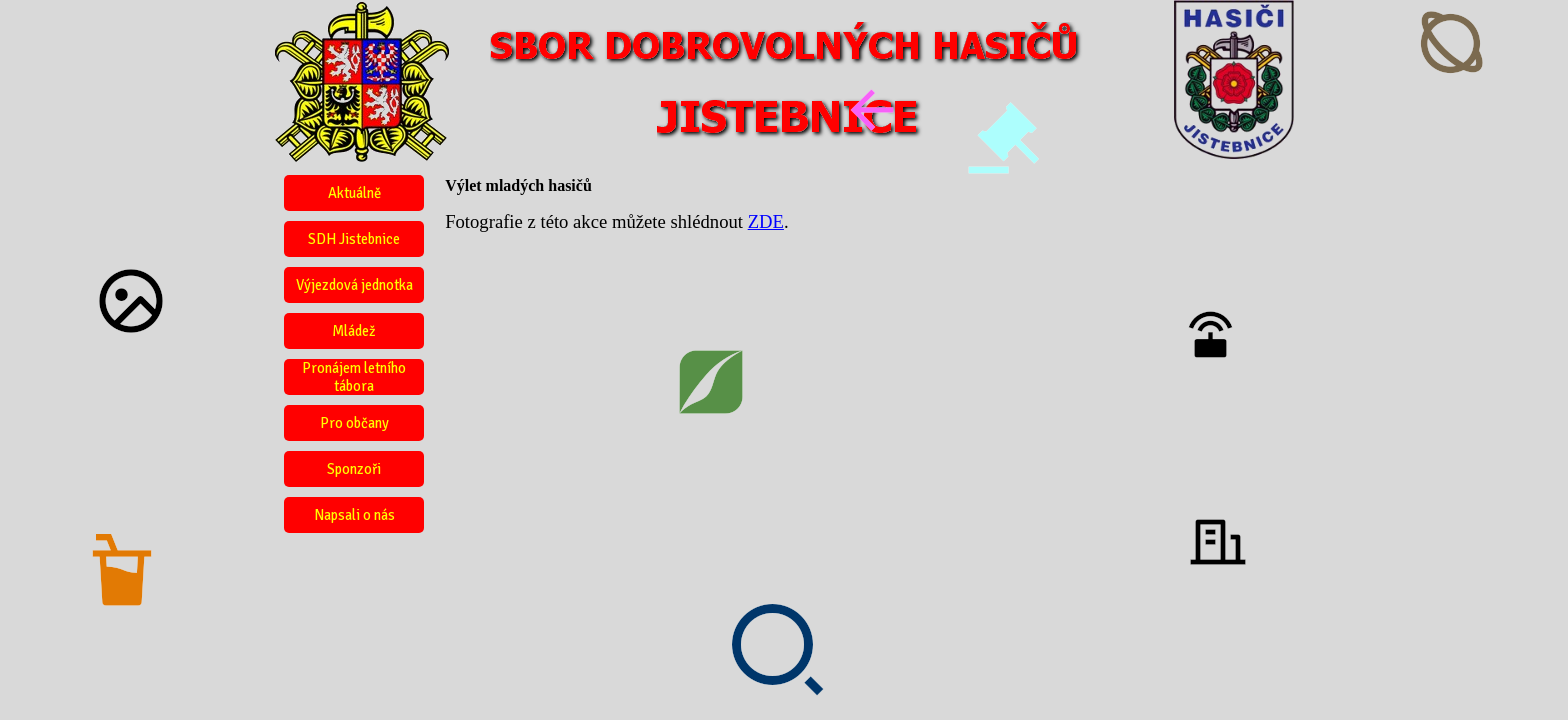 The width and height of the screenshot is (1568, 720). Describe the element at coordinates (1210, 334) in the screenshot. I see `access router or network settings` at that location.